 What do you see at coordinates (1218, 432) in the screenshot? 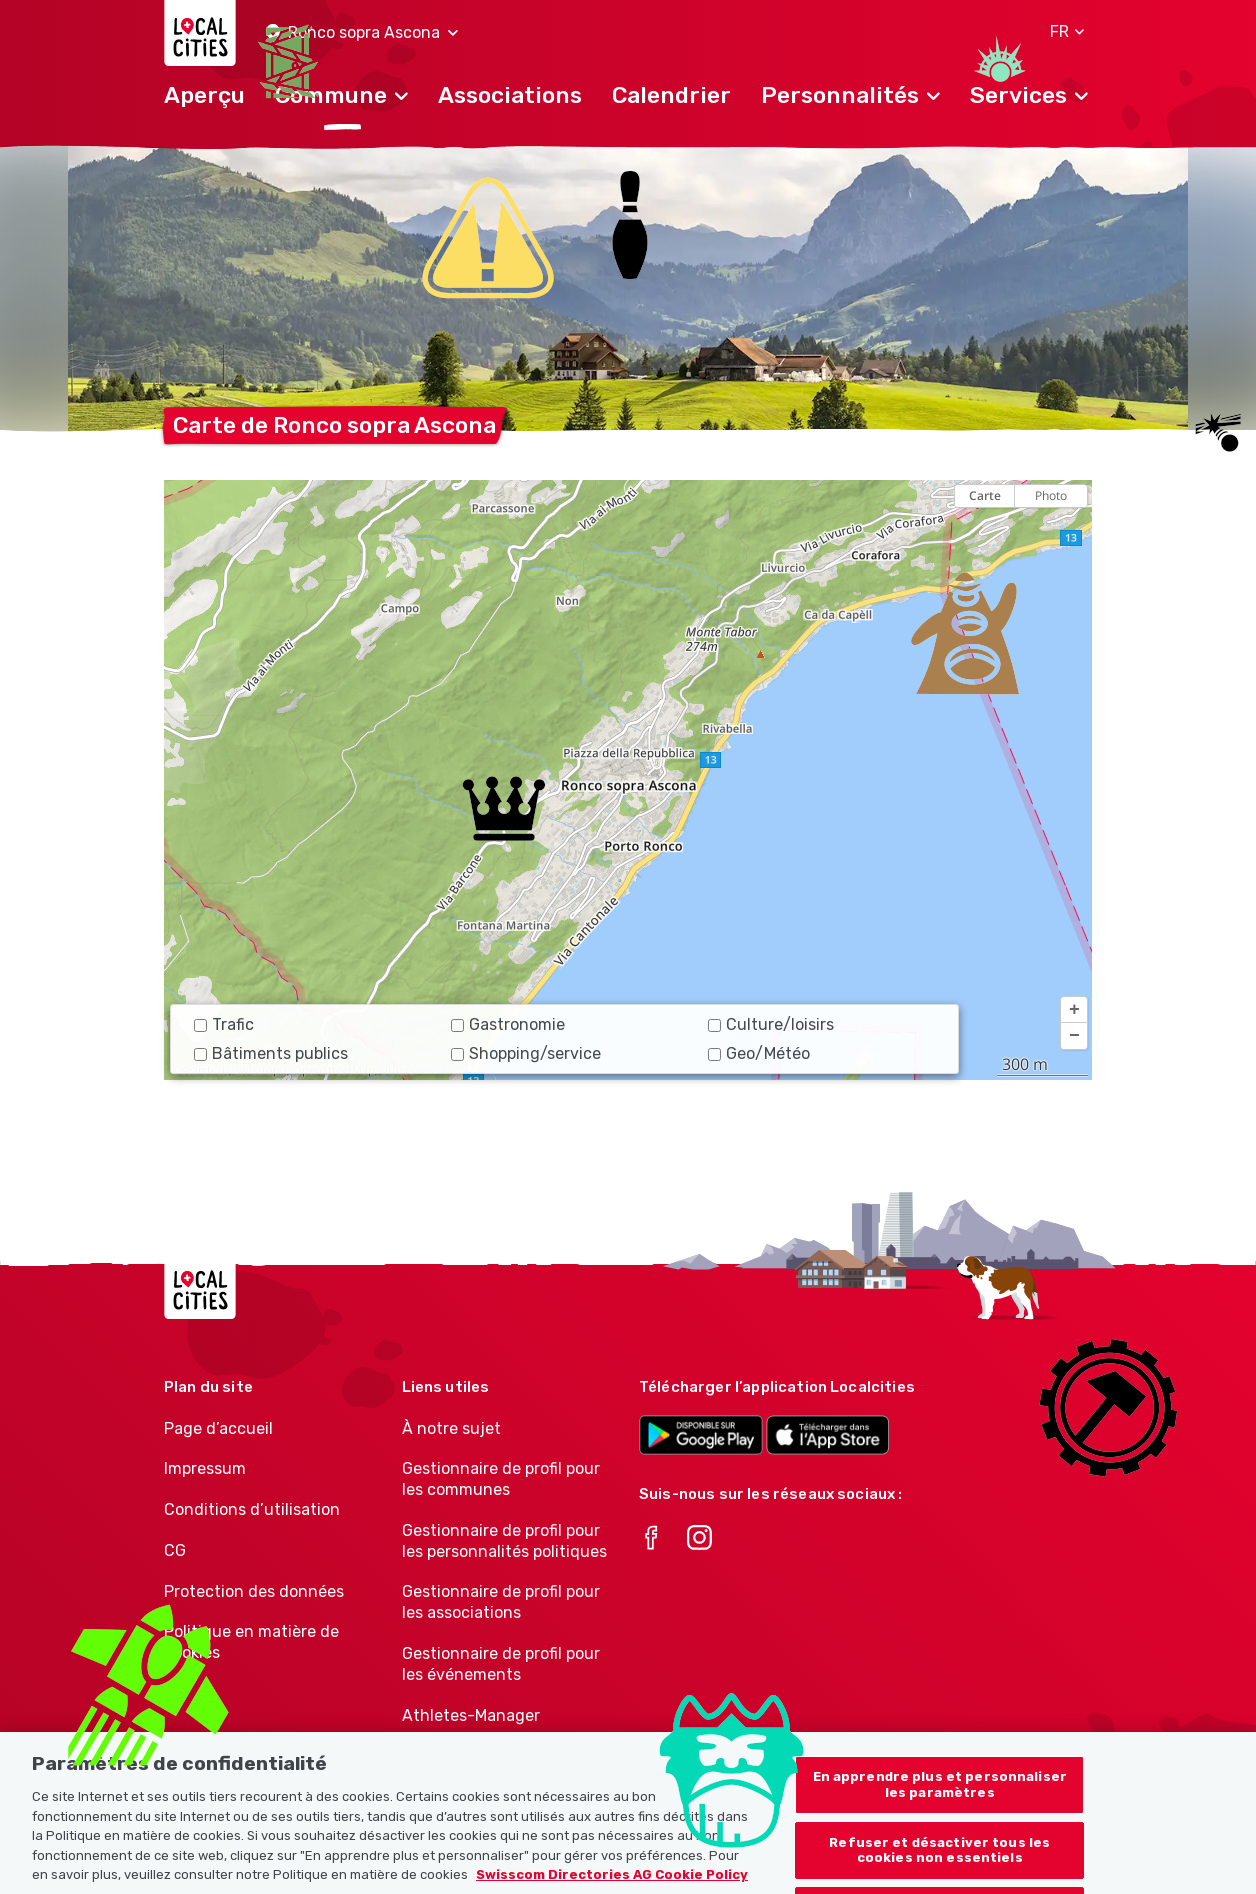
I see `indicates ricochet or bounce effect in gameplay` at bounding box center [1218, 432].